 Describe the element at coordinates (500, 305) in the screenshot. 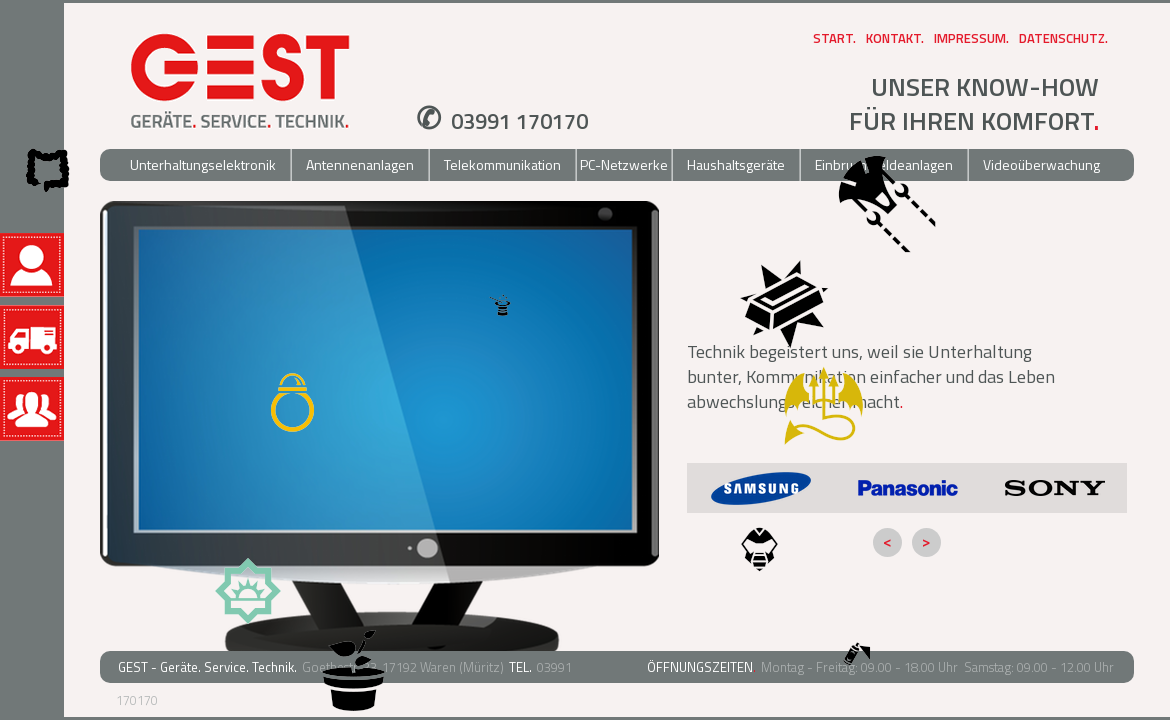

I see `access magic or special effects features` at that location.